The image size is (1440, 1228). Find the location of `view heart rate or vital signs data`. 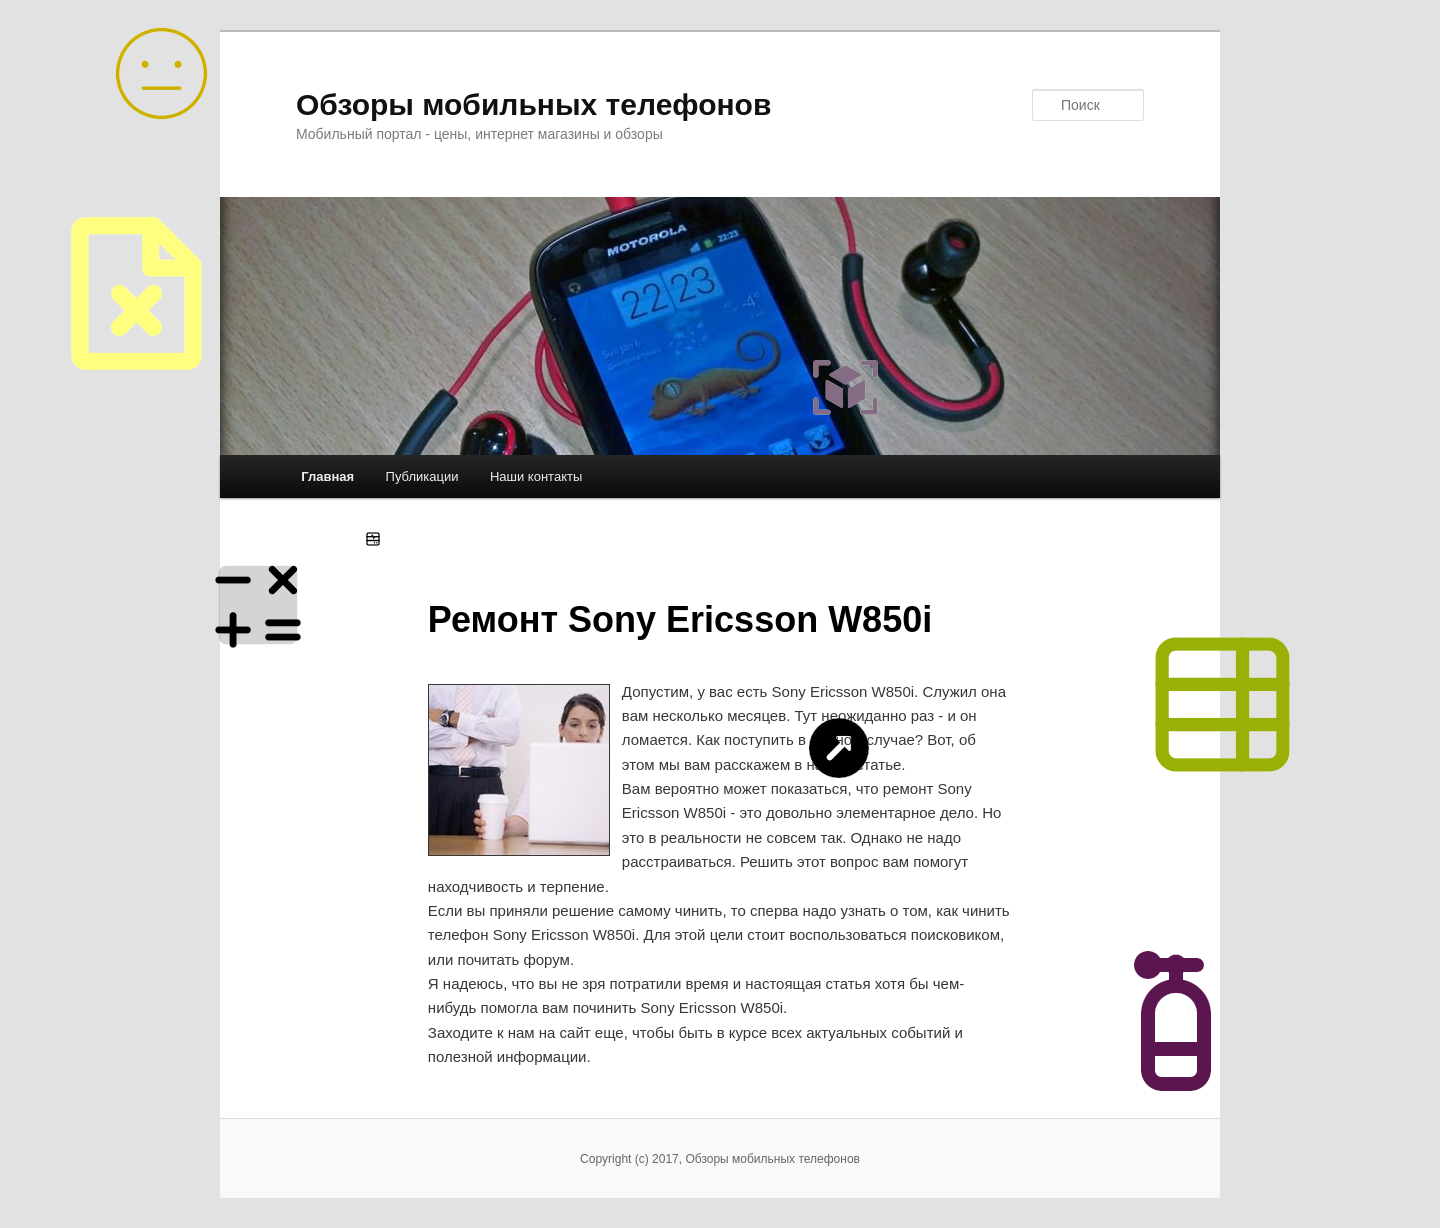

view heart rate or vital signs data is located at coordinates (373, 539).